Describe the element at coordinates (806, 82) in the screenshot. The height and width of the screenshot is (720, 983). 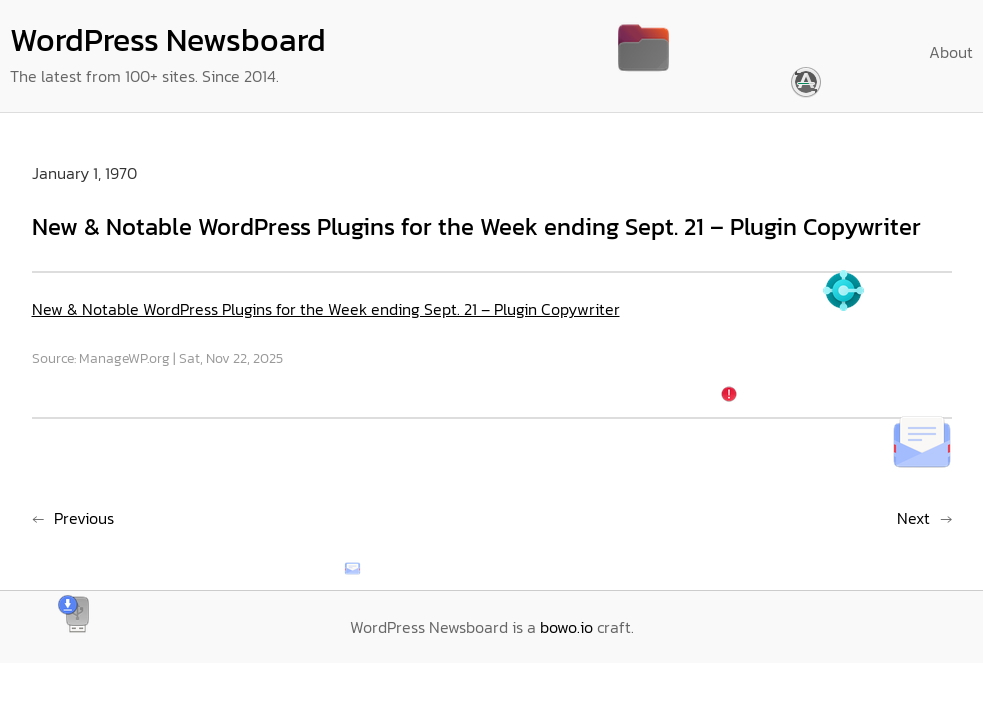
I see `check for available software updates` at that location.